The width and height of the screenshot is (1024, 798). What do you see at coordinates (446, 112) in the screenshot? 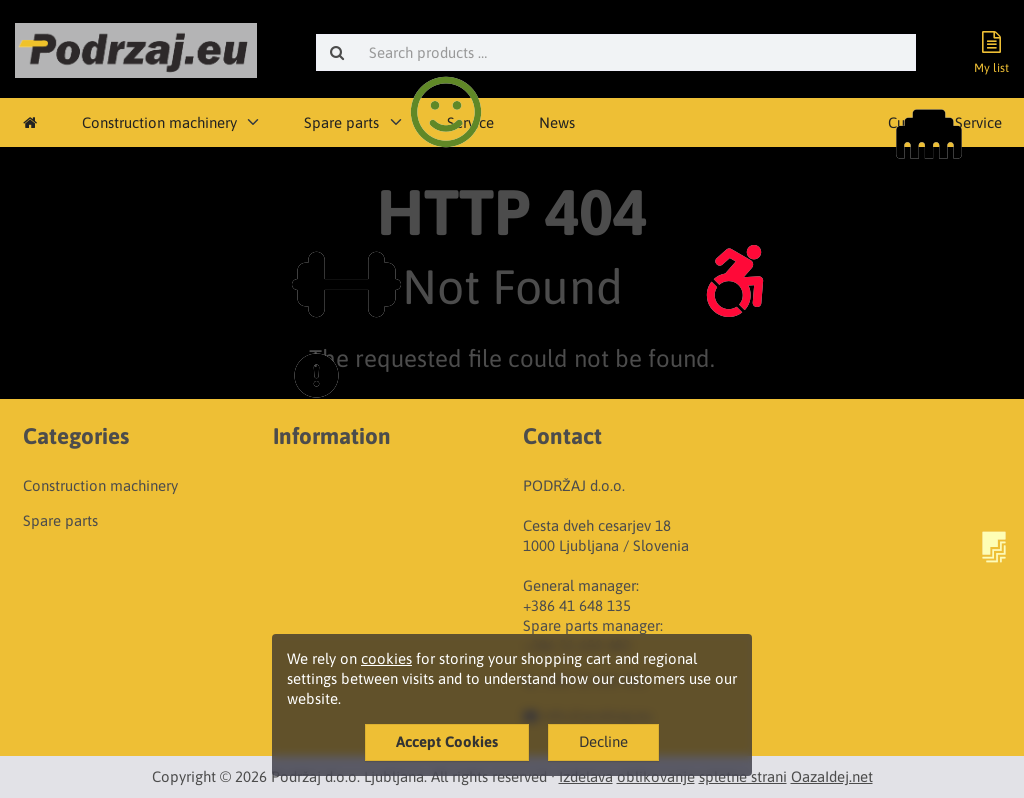
I see `add an emoji or reaction` at bounding box center [446, 112].